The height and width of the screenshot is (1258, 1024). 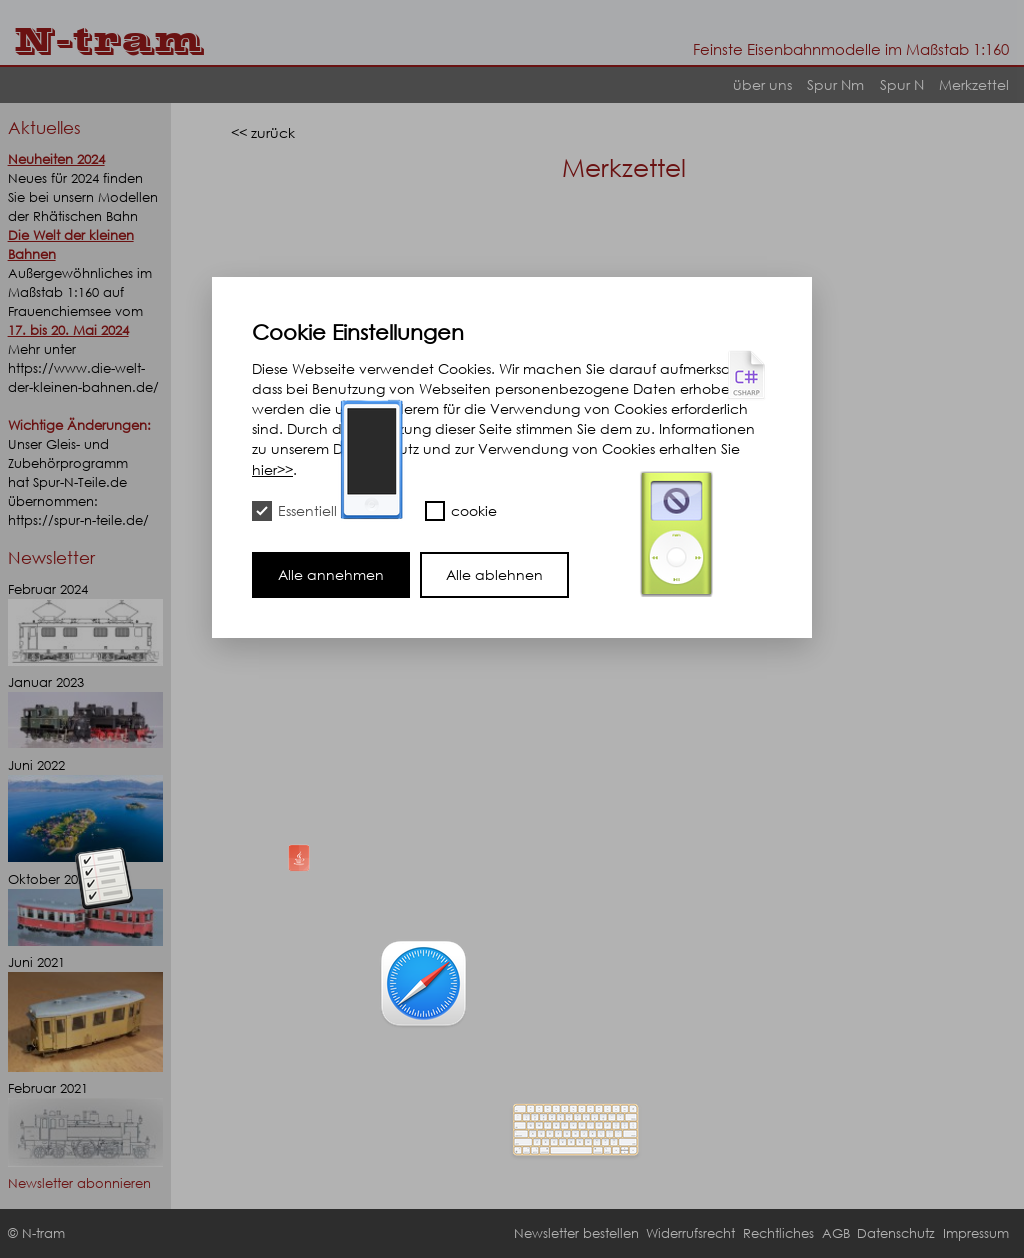 What do you see at coordinates (371, 459) in the screenshot?
I see `iPod nano device connected` at bounding box center [371, 459].